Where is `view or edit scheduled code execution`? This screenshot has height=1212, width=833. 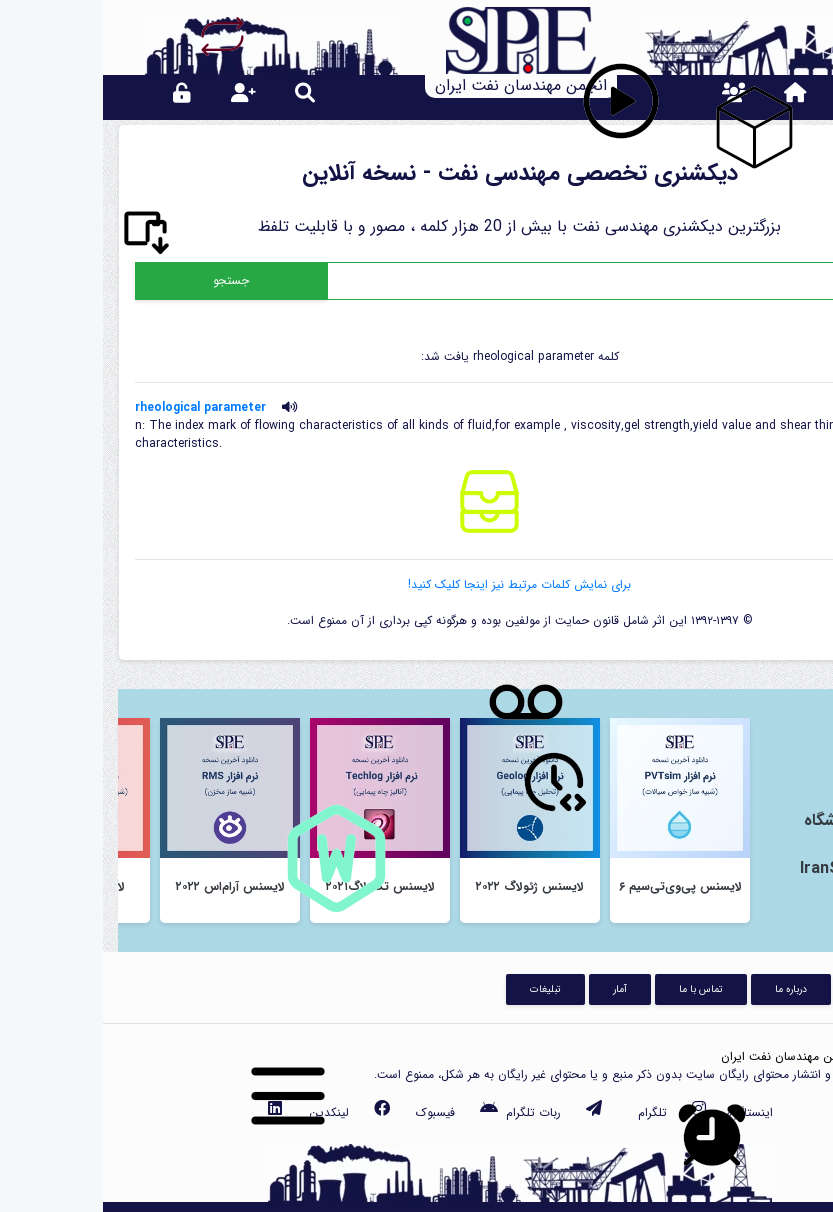
view or edit scheduled code execution is located at coordinates (554, 782).